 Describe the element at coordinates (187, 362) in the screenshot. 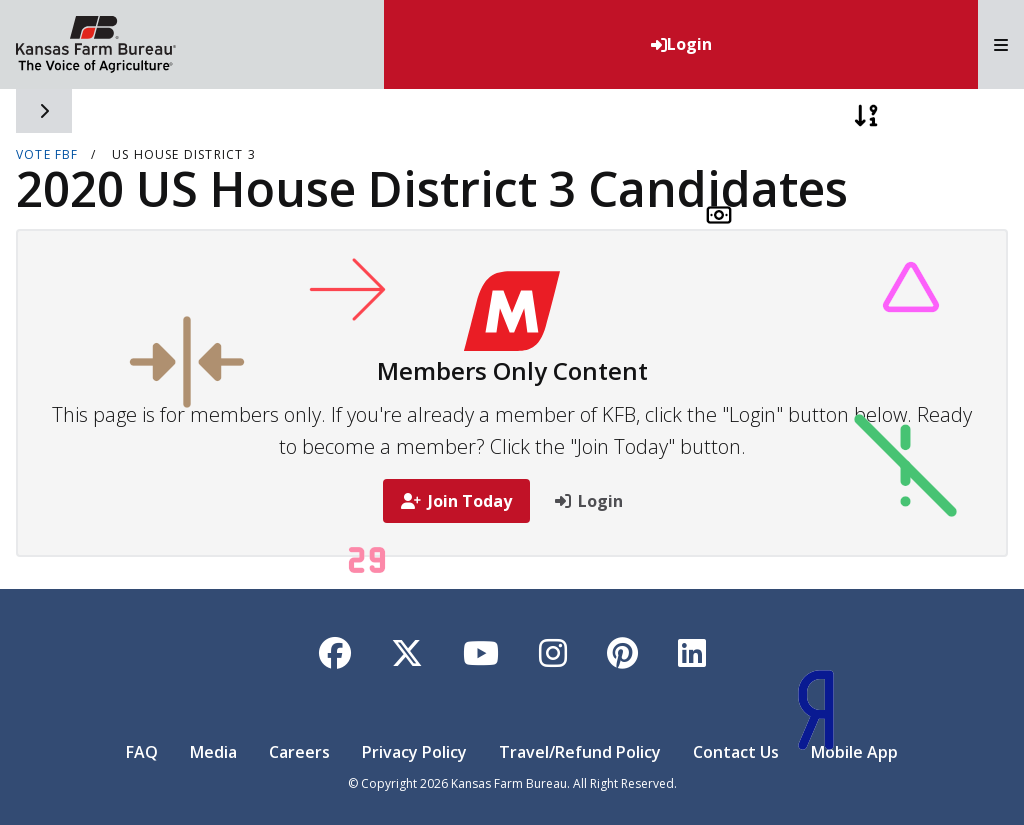

I see `collapse or minimize horizontal spacing` at that location.